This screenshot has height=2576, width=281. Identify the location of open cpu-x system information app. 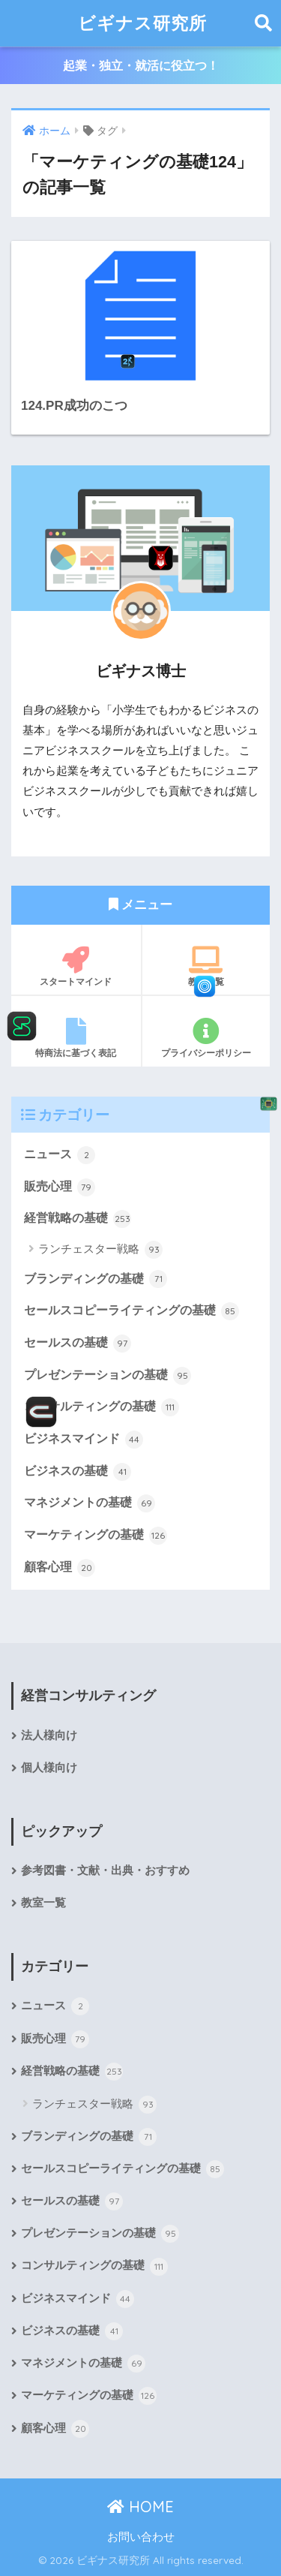
(268, 1103).